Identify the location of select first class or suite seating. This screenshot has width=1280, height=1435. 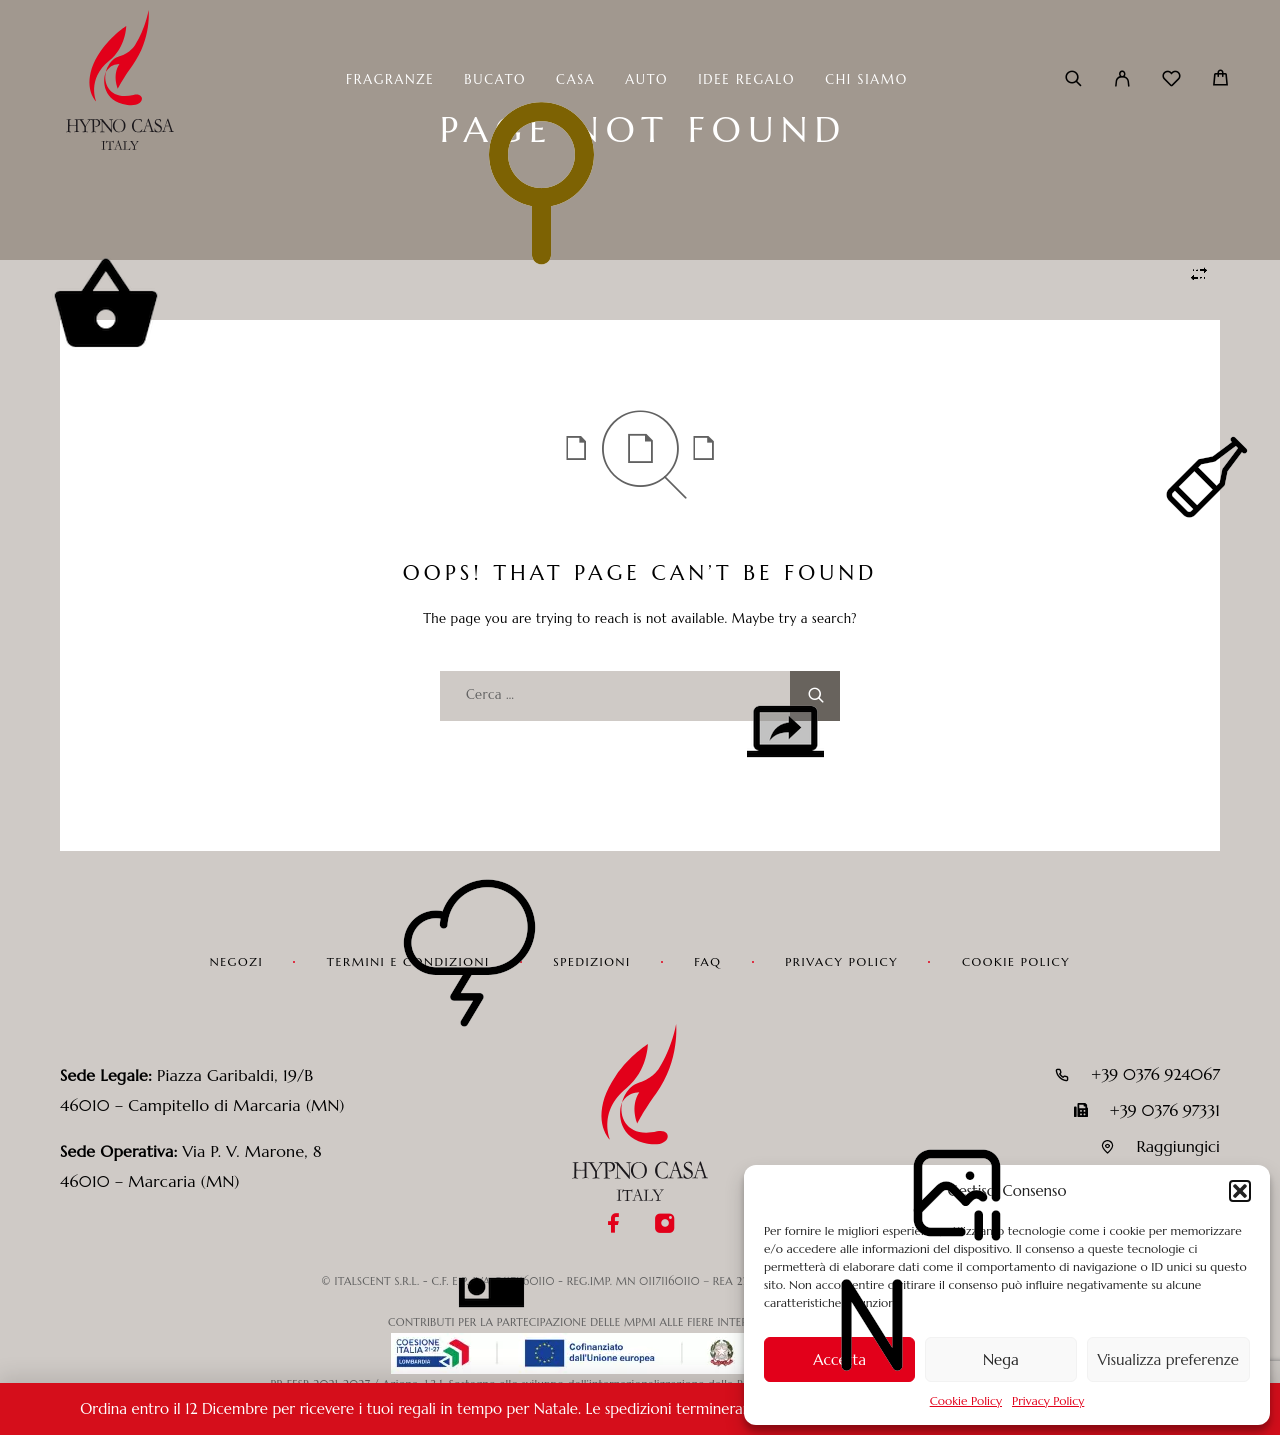
(491, 1292).